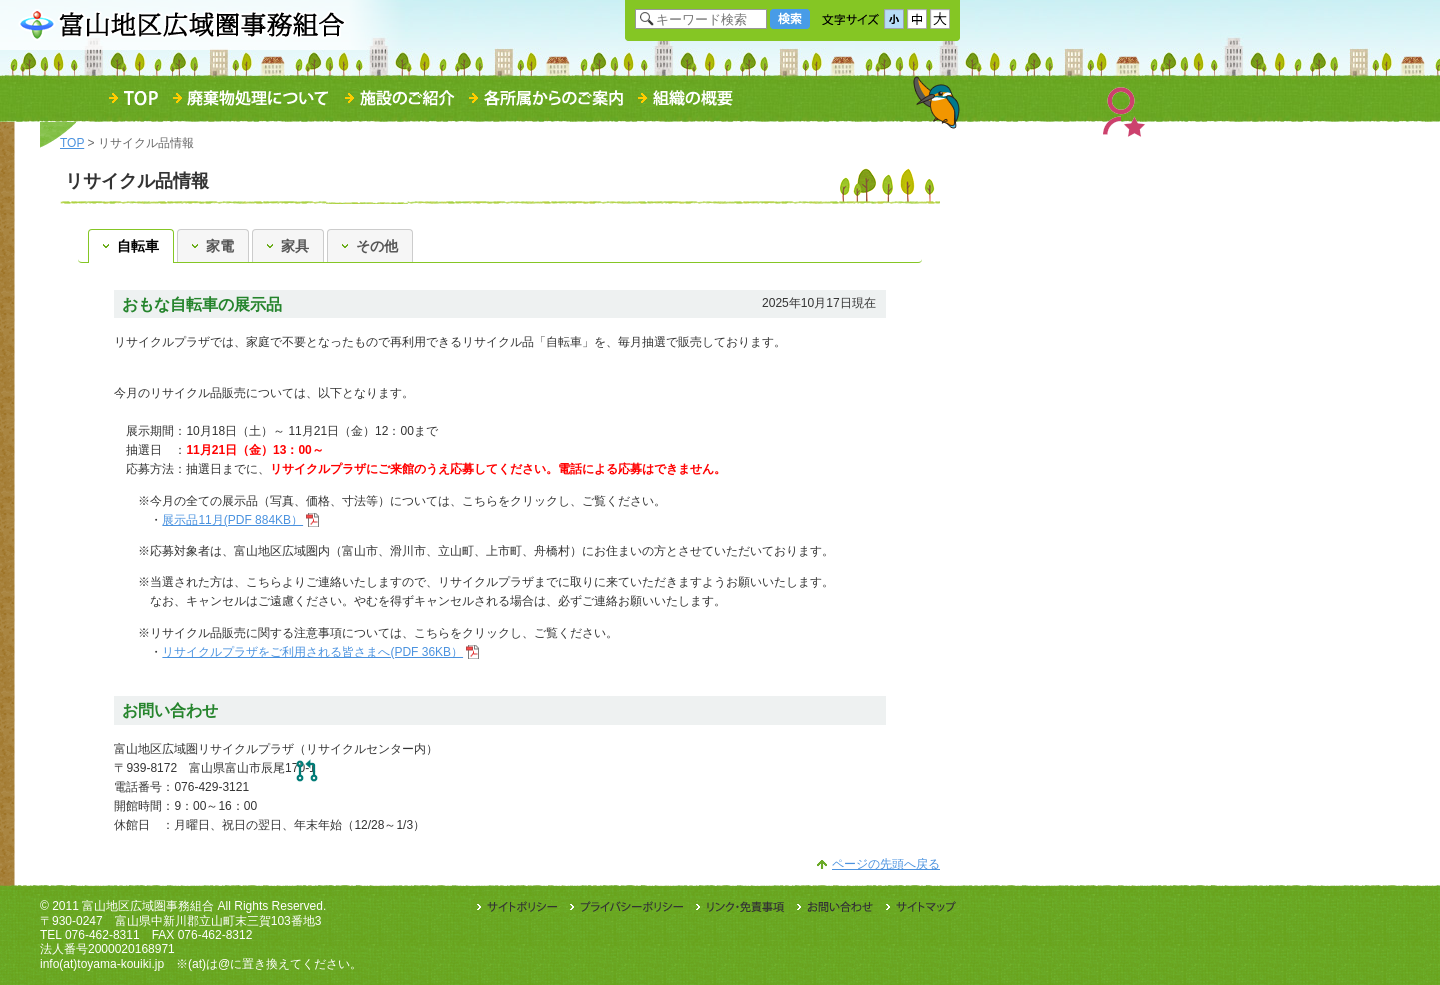 This screenshot has width=1440, height=985. What do you see at coordinates (1121, 112) in the screenshot?
I see `view featured or starred user profile` at bounding box center [1121, 112].